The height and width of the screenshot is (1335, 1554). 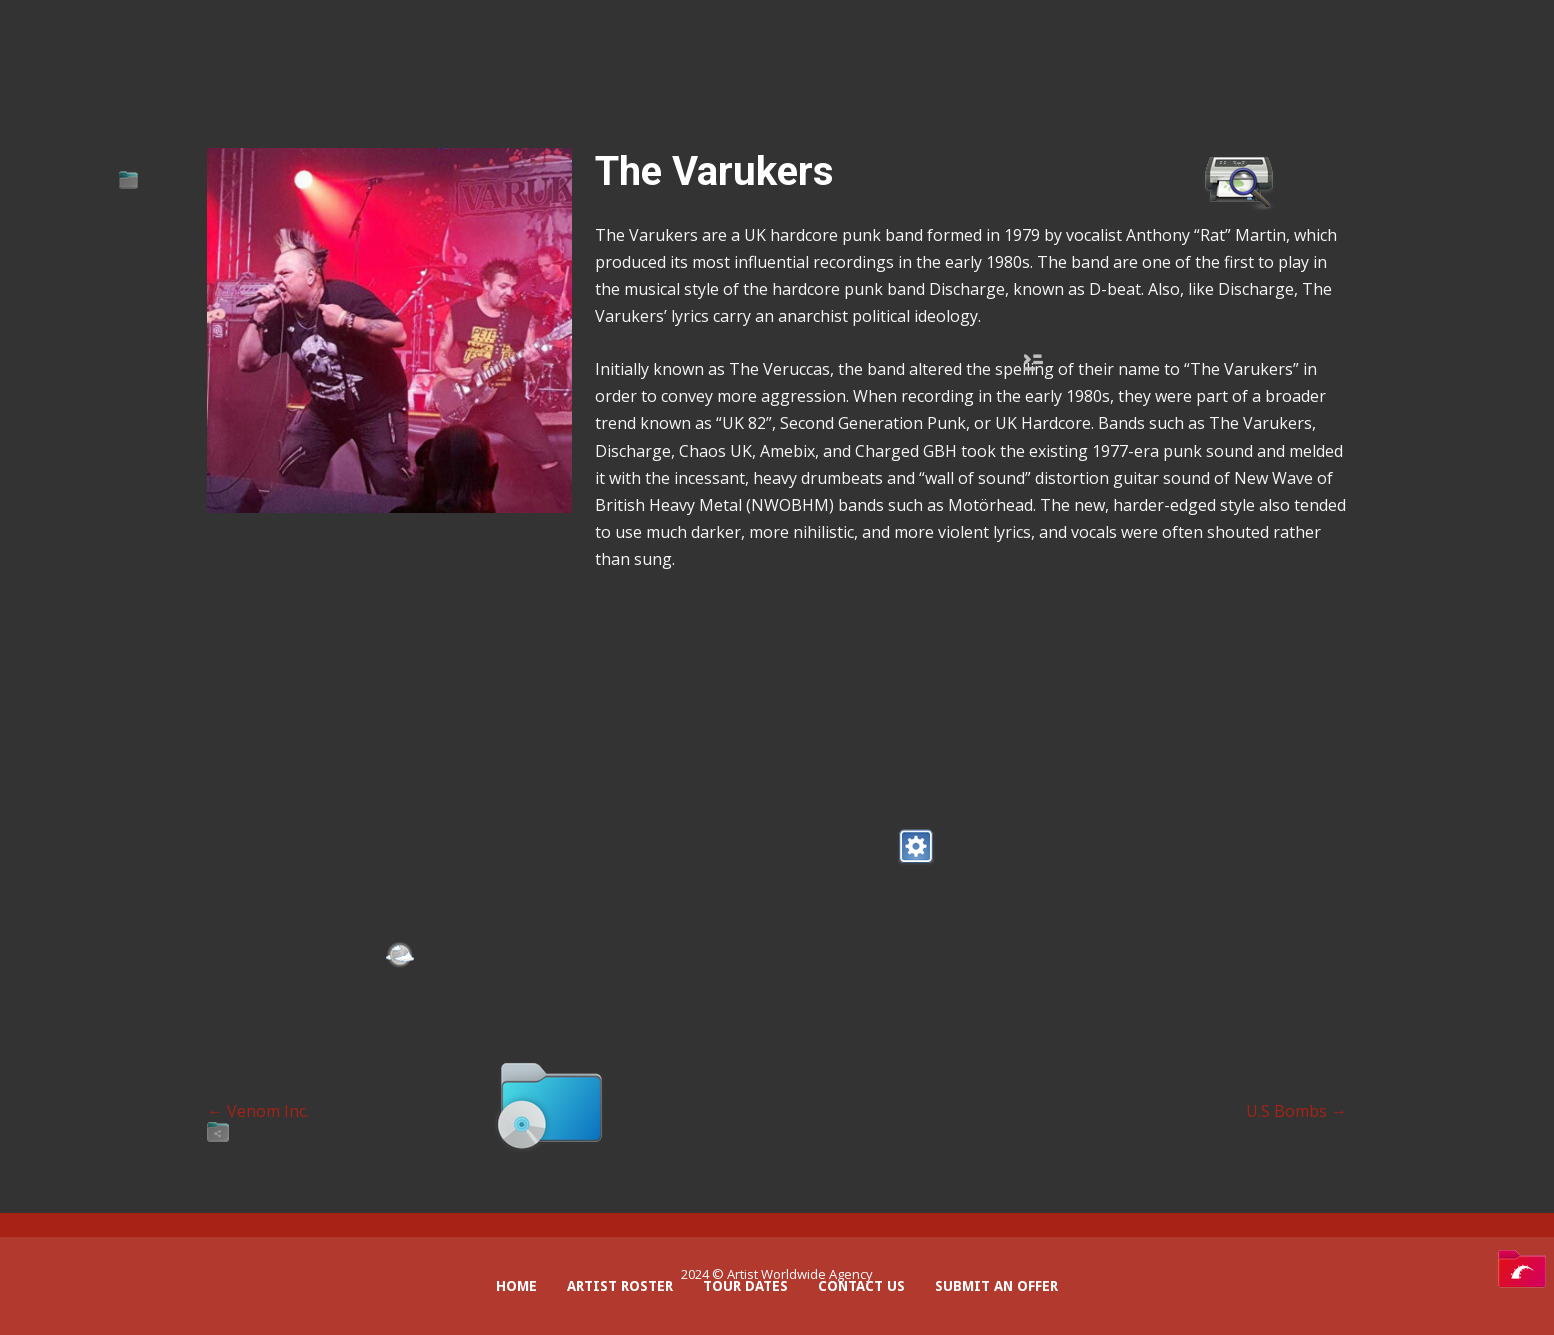 I want to click on indicates partly cloudy conditions at night, so click(x=400, y=955).